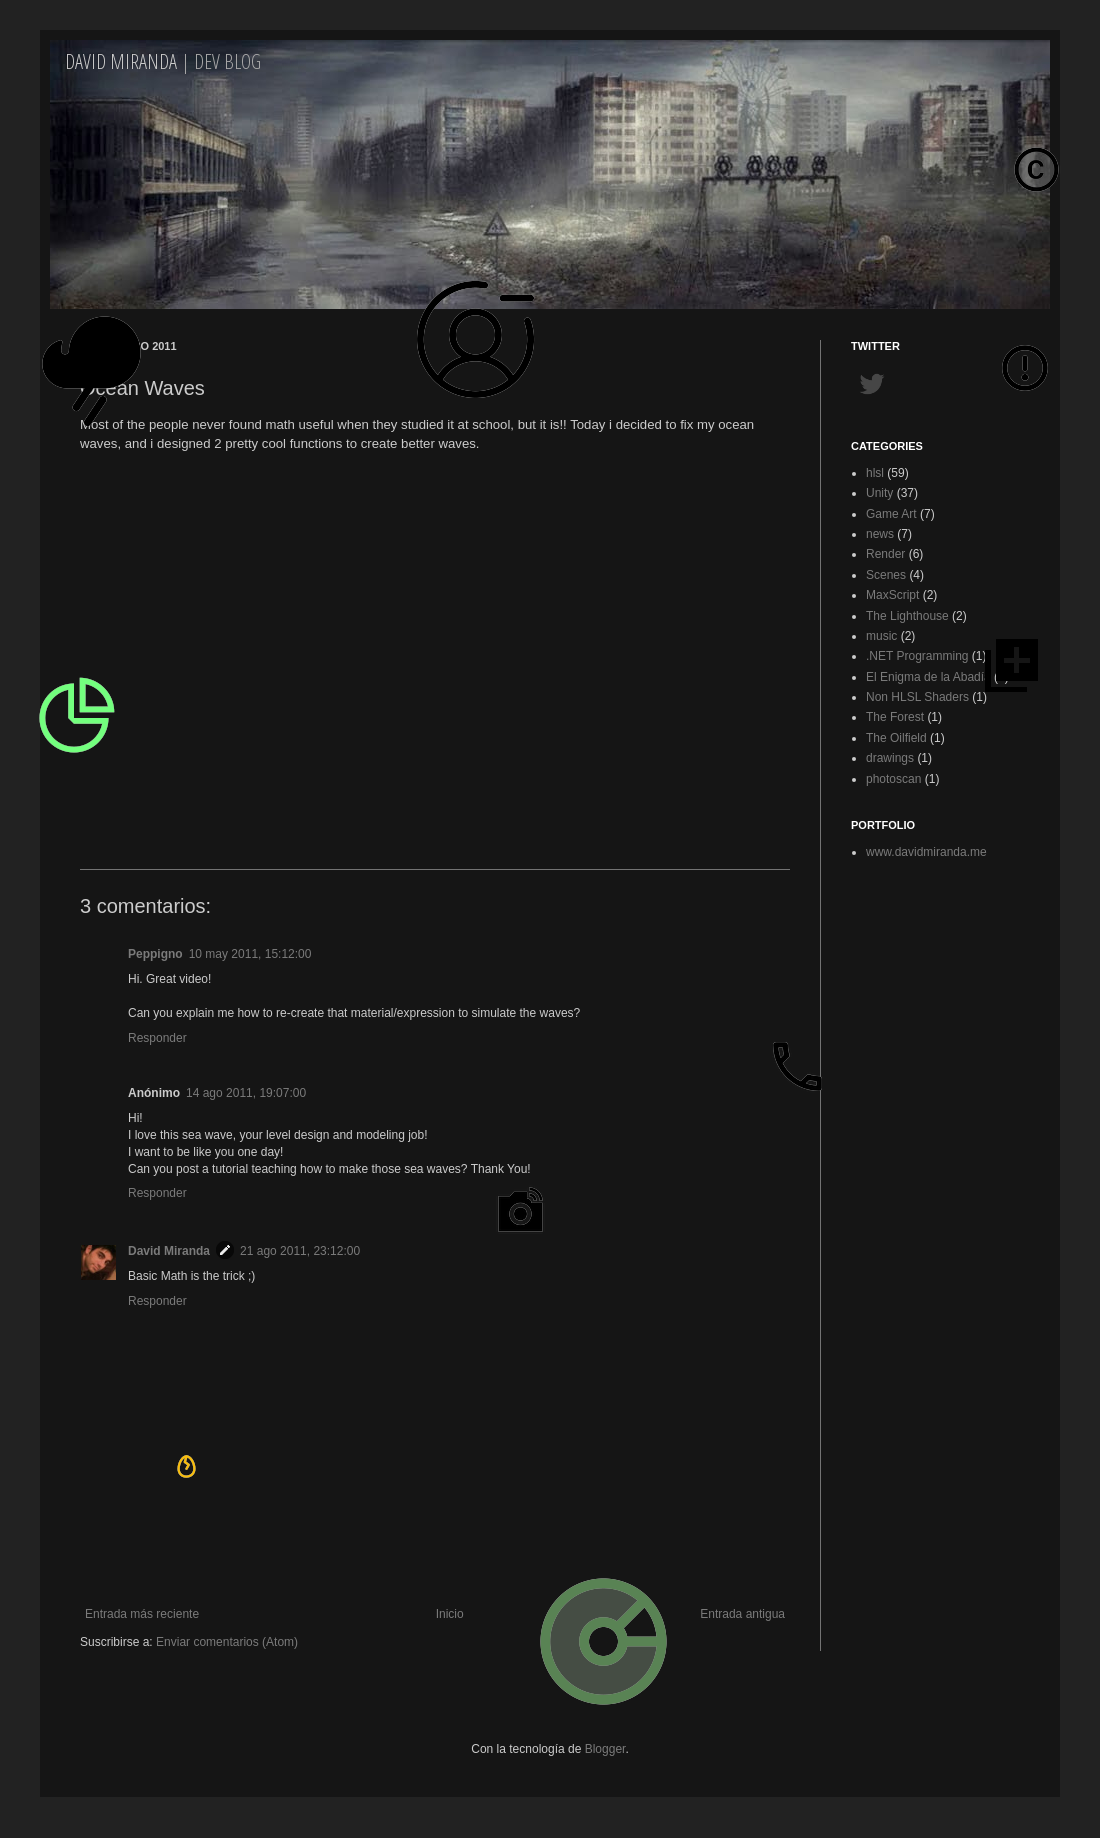  Describe the element at coordinates (1011, 665) in the screenshot. I see `add a new photo to your collection` at that location.